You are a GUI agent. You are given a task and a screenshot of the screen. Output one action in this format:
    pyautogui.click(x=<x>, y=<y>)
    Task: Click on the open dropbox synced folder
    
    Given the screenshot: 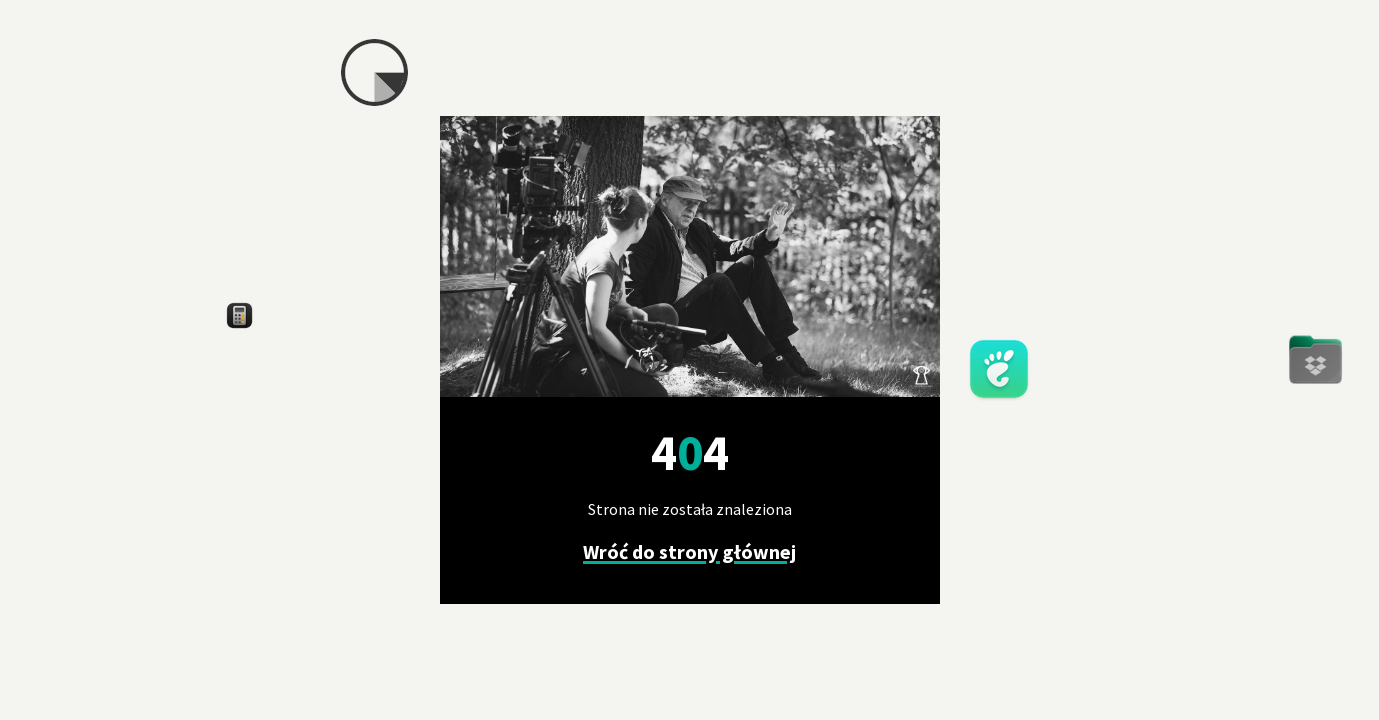 What is the action you would take?
    pyautogui.click(x=1315, y=359)
    